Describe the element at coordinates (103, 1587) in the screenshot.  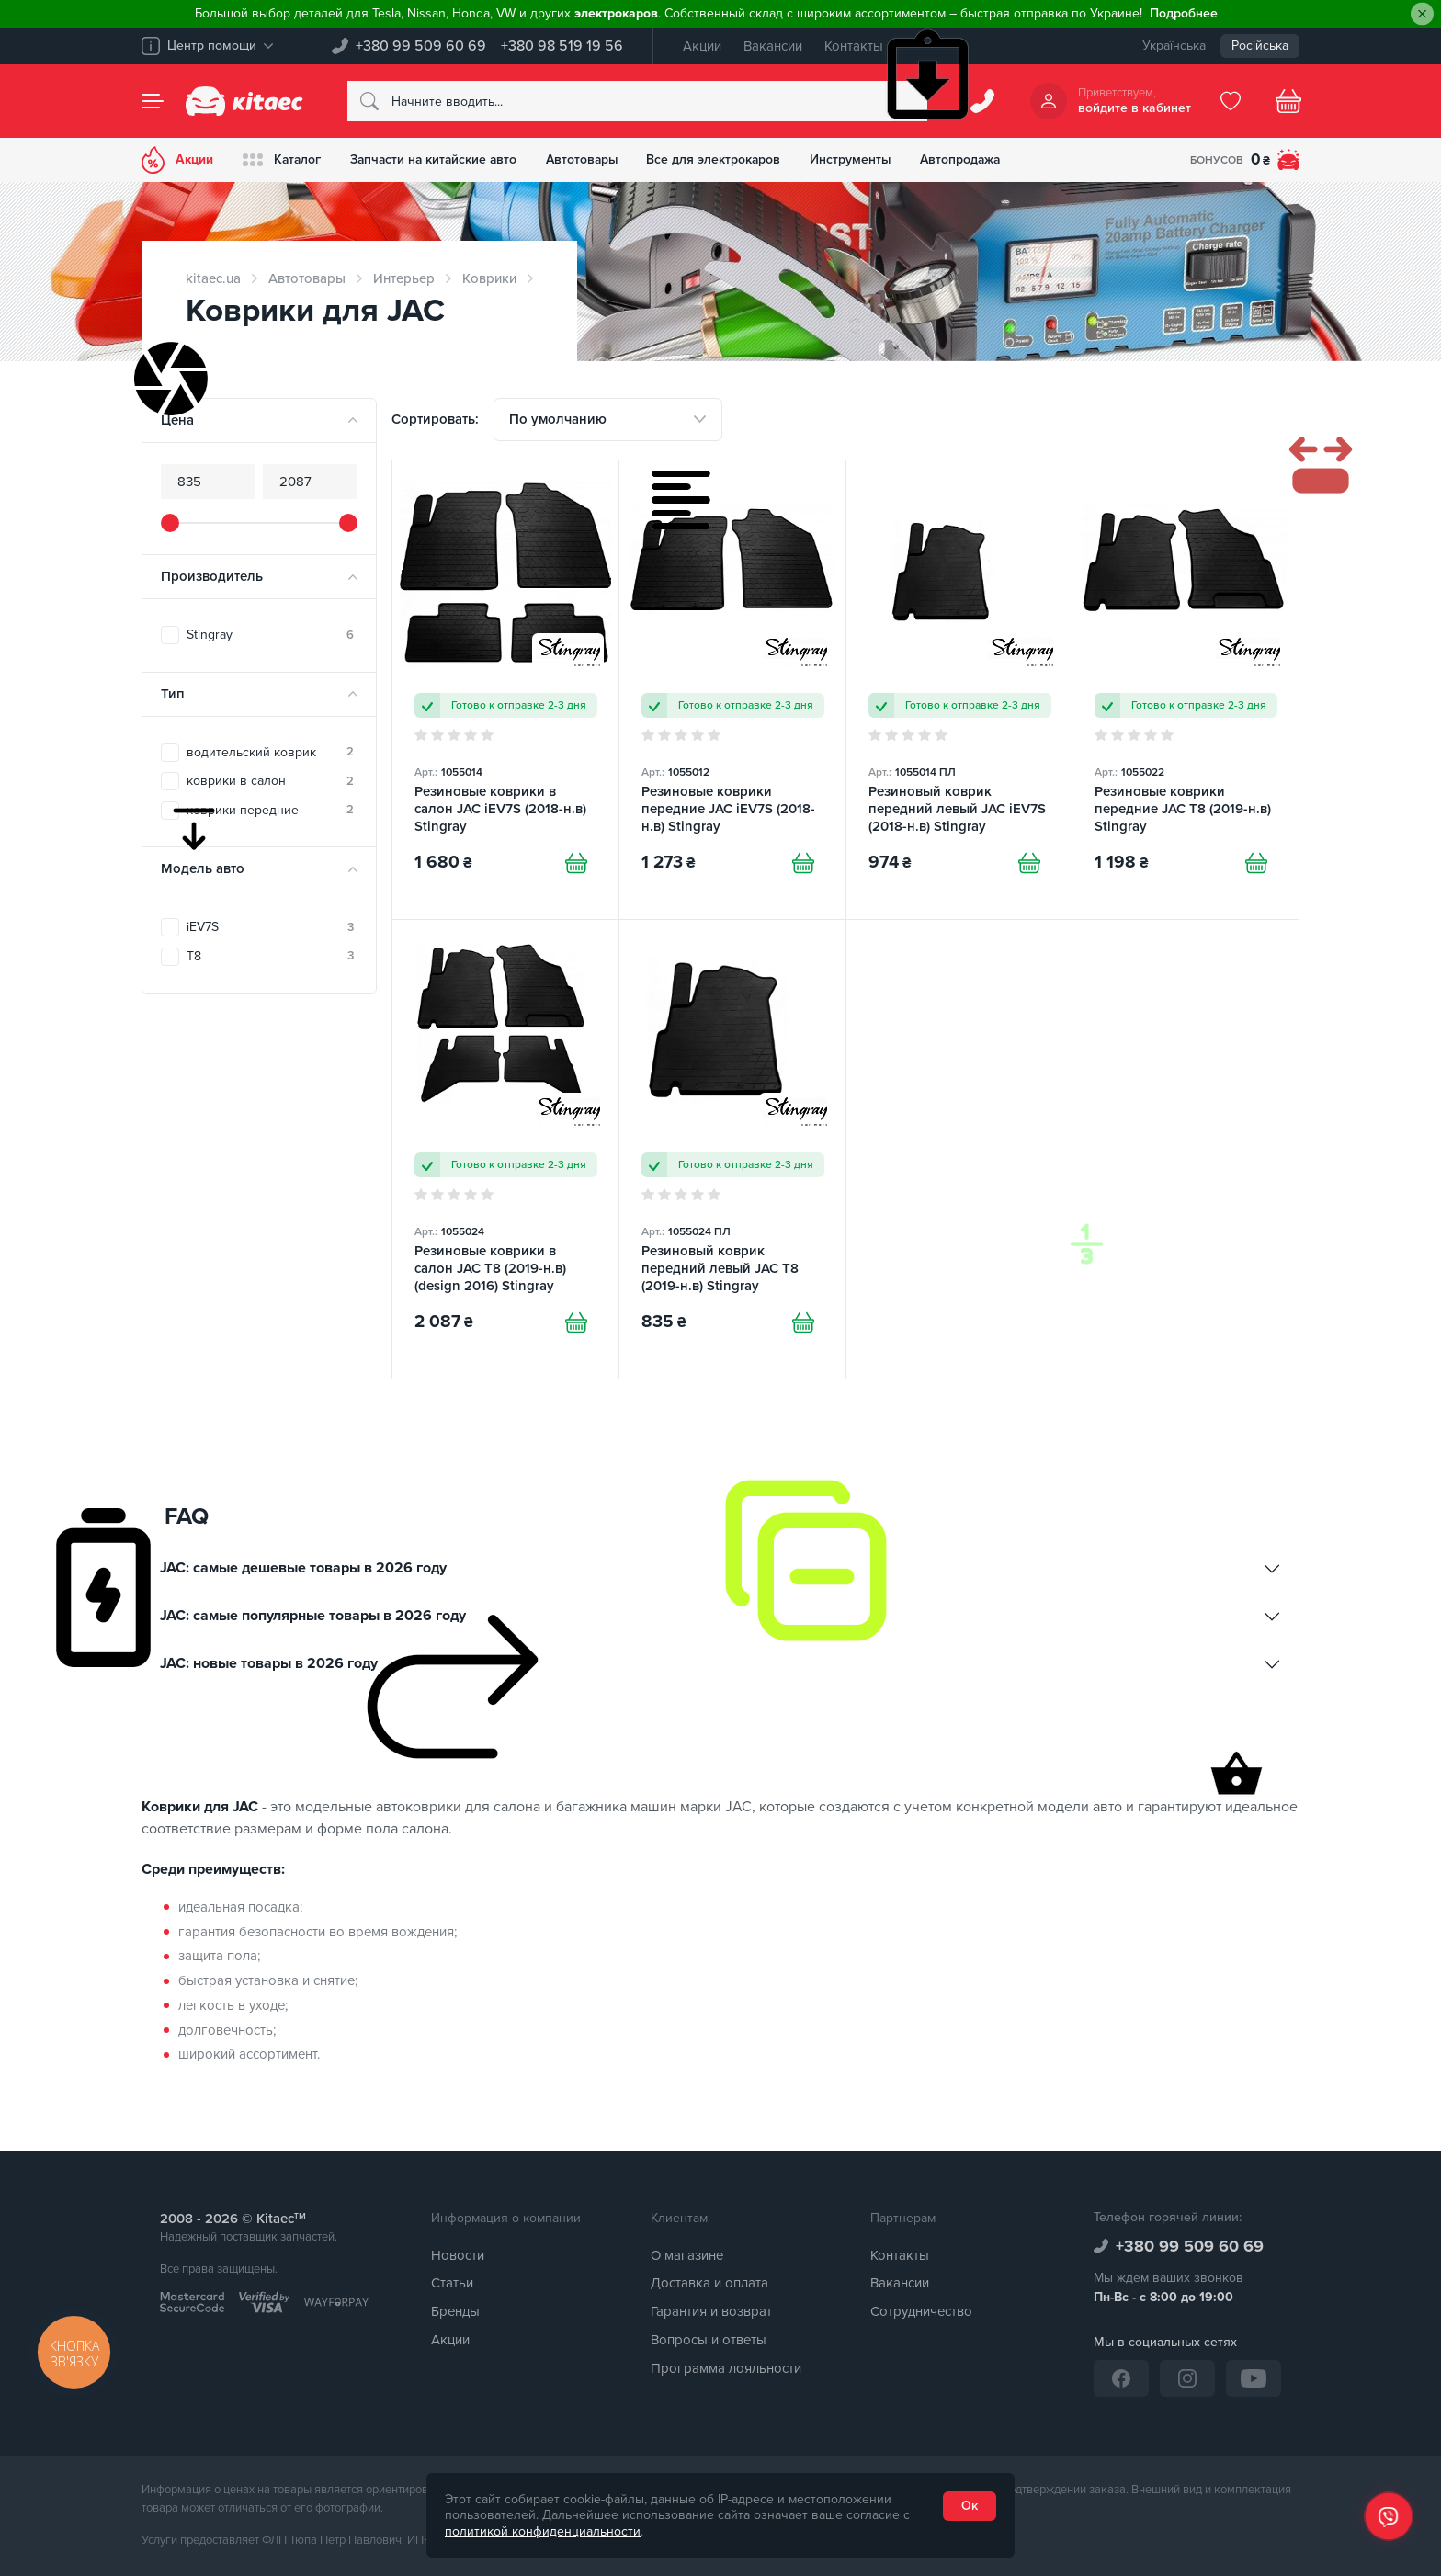
I see `indicates device is currently charging` at that location.